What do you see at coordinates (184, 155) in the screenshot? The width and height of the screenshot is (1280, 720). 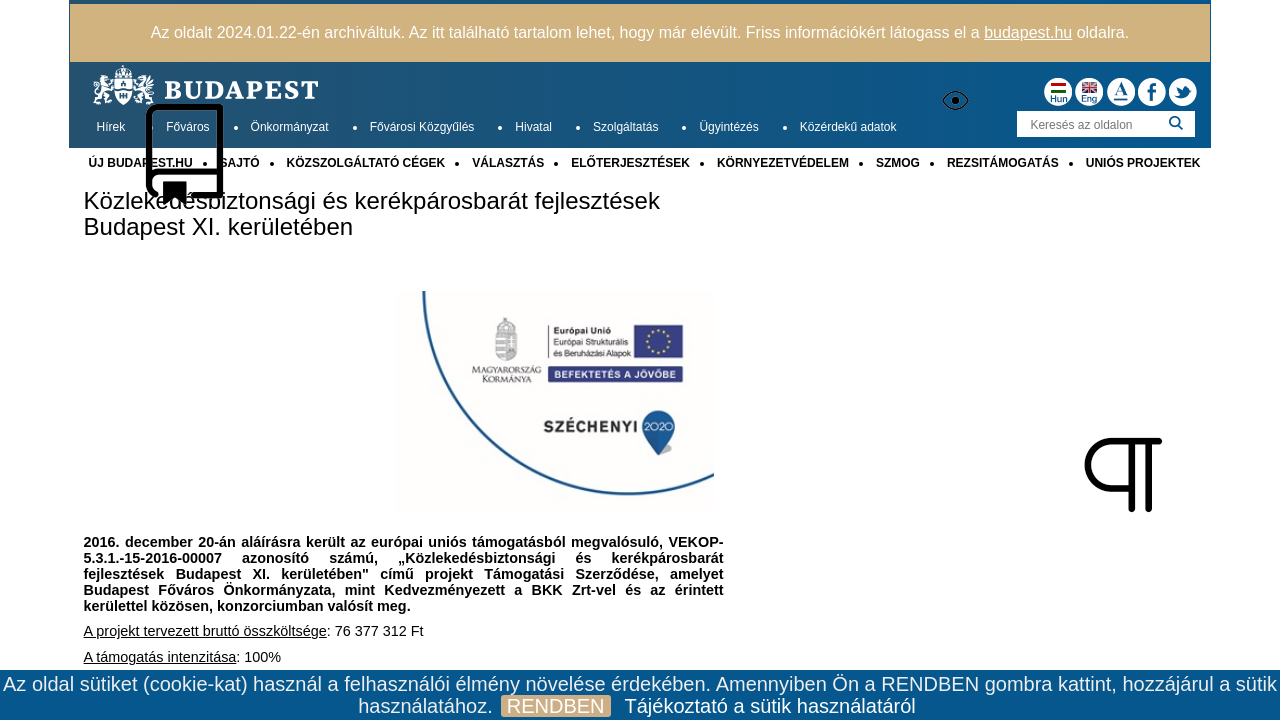 I see `access a code repository` at bounding box center [184, 155].